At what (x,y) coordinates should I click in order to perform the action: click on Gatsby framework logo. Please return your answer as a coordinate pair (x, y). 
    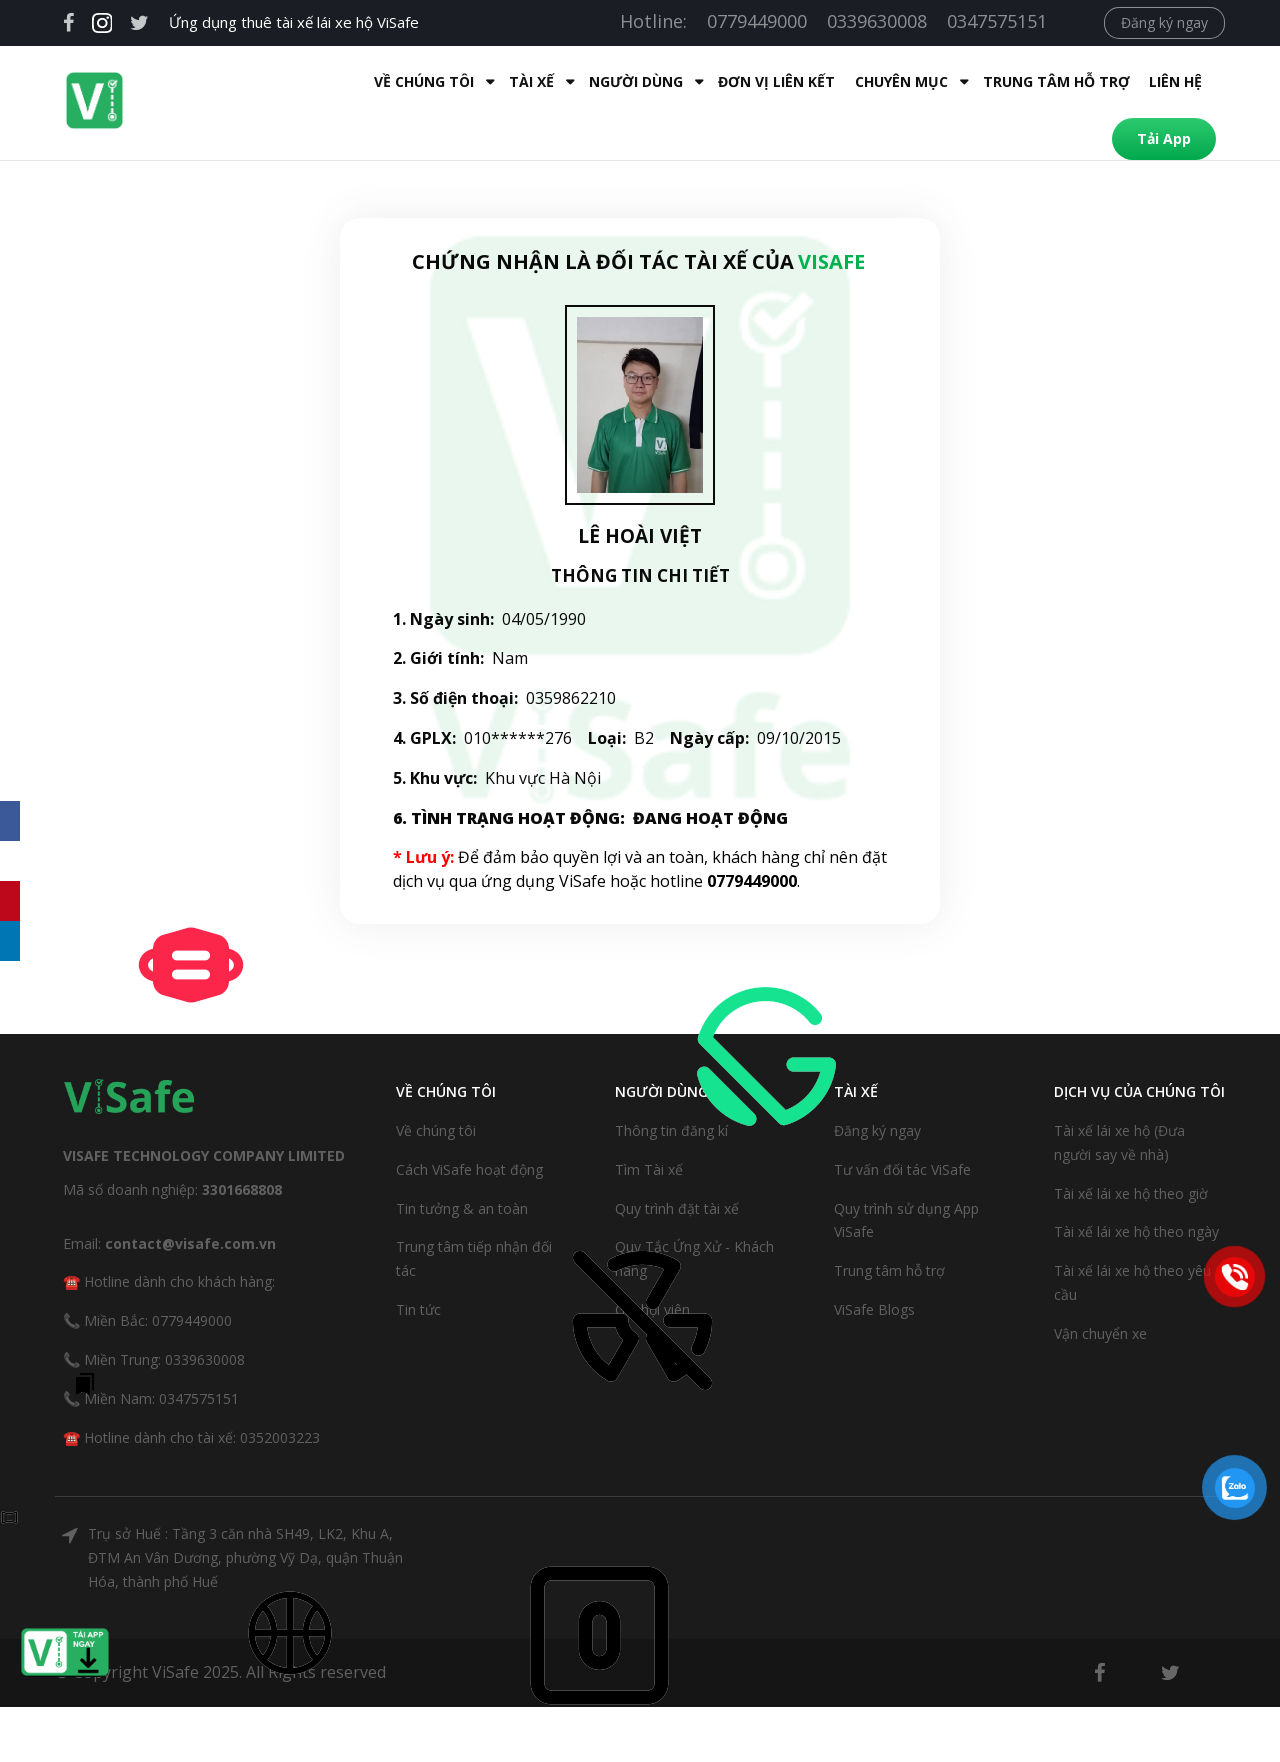
    Looking at the image, I should click on (765, 1057).